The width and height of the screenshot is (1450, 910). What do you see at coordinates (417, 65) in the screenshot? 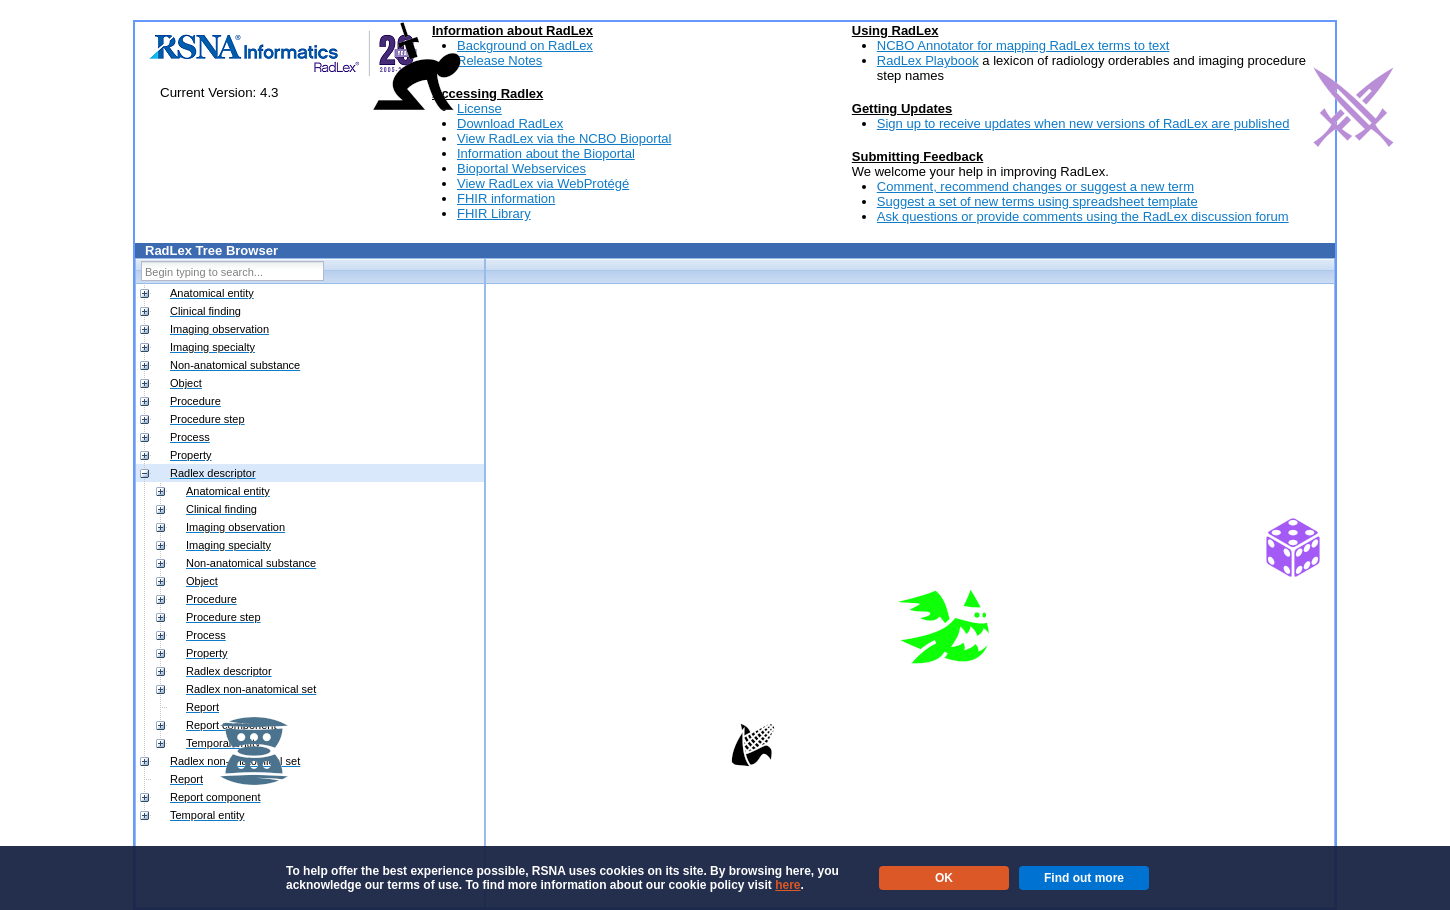
I see `indicates a backstab or stealth attack ability` at bounding box center [417, 65].